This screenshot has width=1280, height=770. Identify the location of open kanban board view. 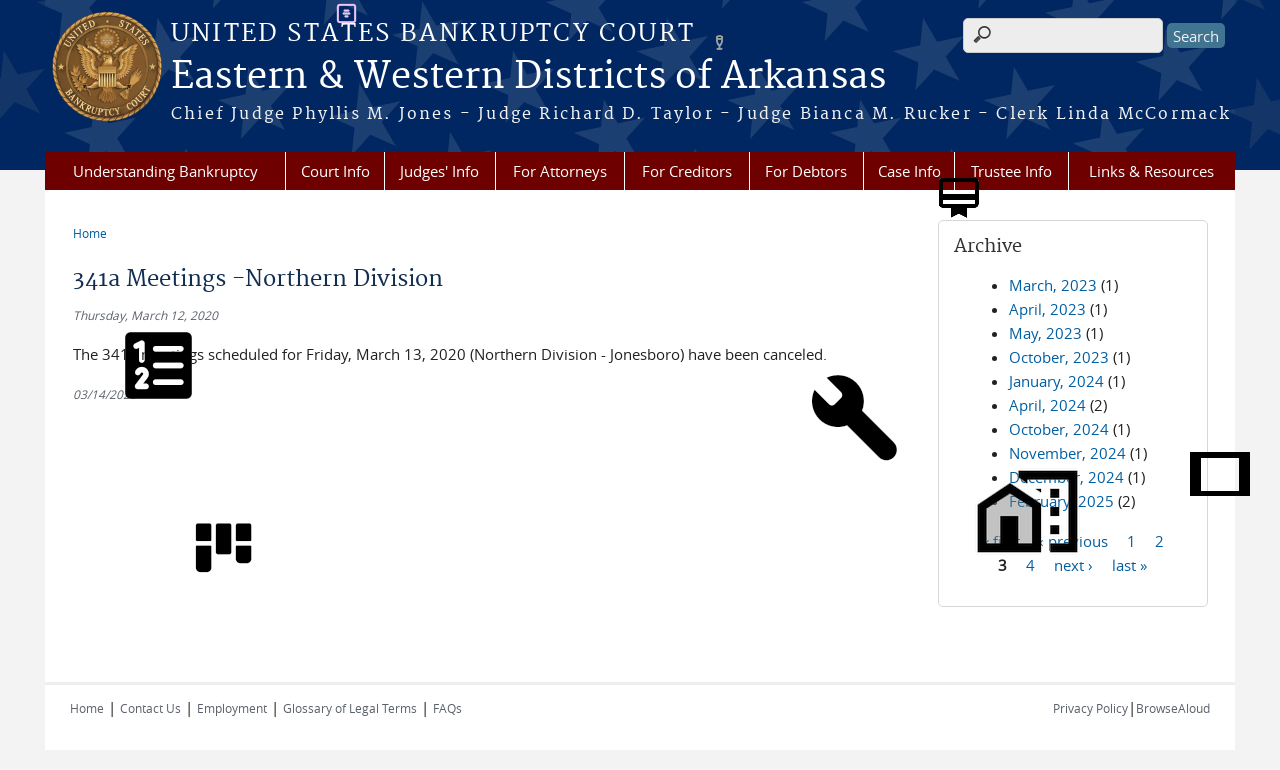
(222, 545).